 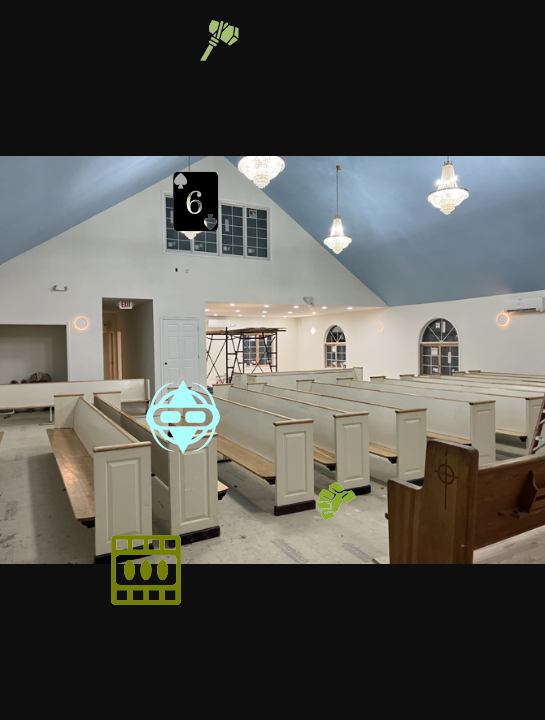 What do you see at coordinates (195, 201) in the screenshot?
I see `six of spades playing card` at bounding box center [195, 201].